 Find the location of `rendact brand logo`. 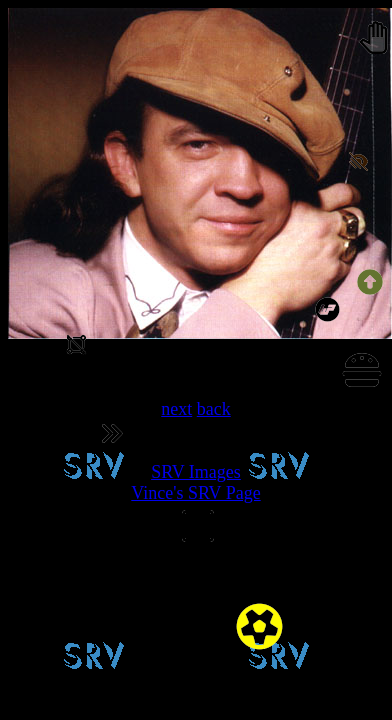

rendact brand logo is located at coordinates (327, 309).